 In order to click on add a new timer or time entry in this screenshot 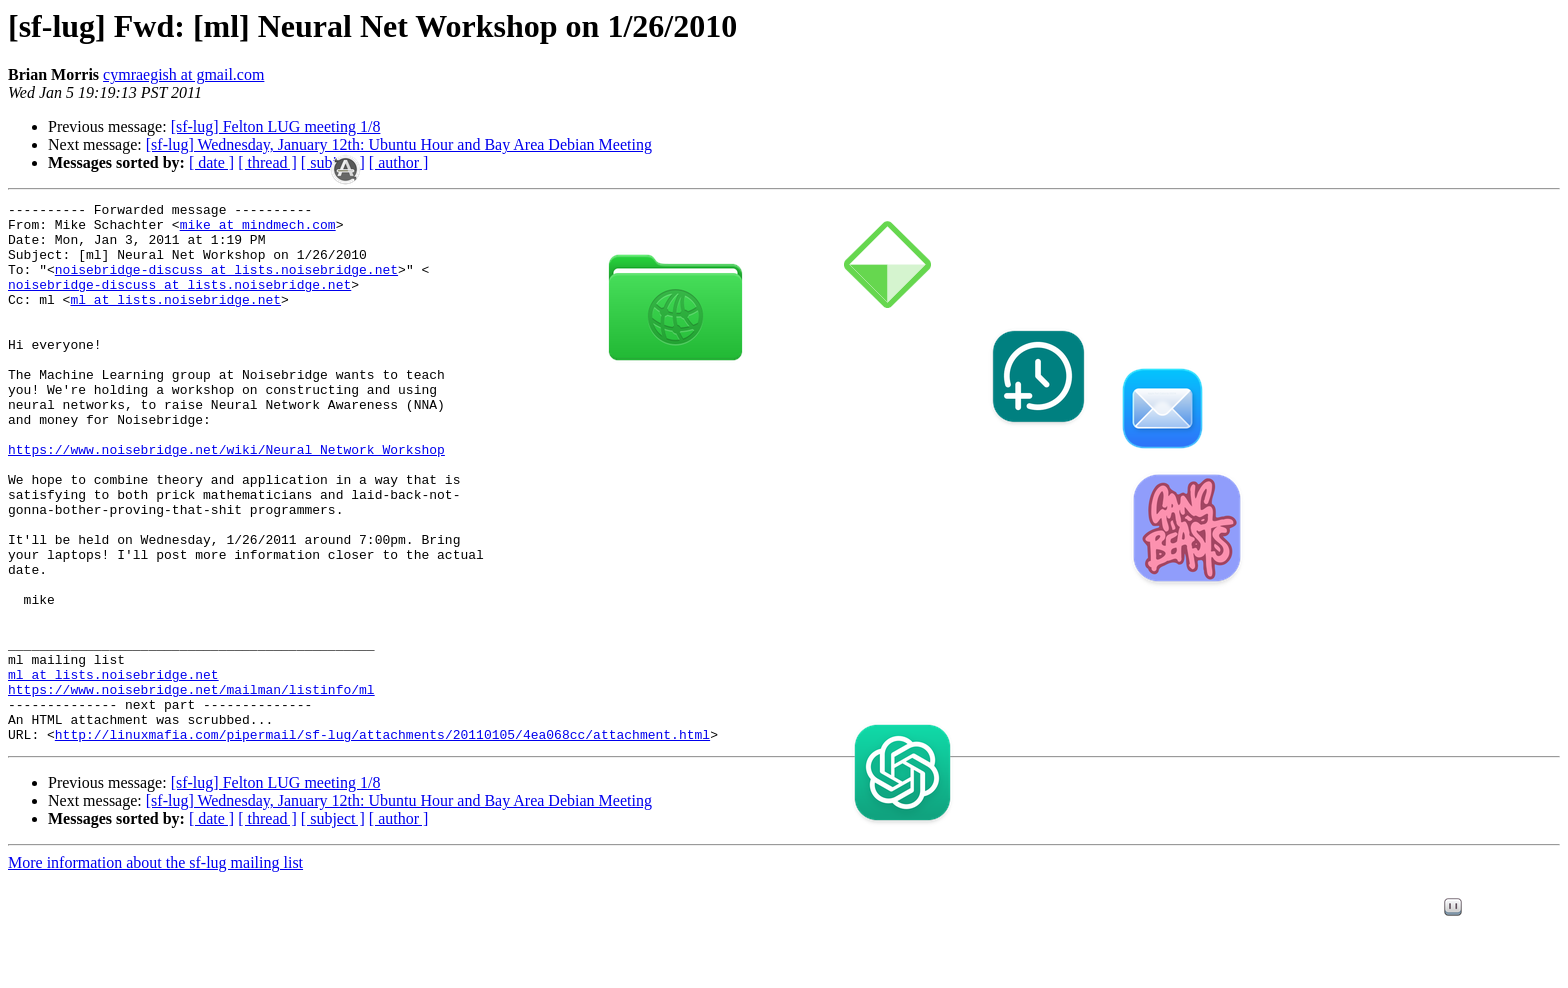, I will do `click(1038, 376)`.